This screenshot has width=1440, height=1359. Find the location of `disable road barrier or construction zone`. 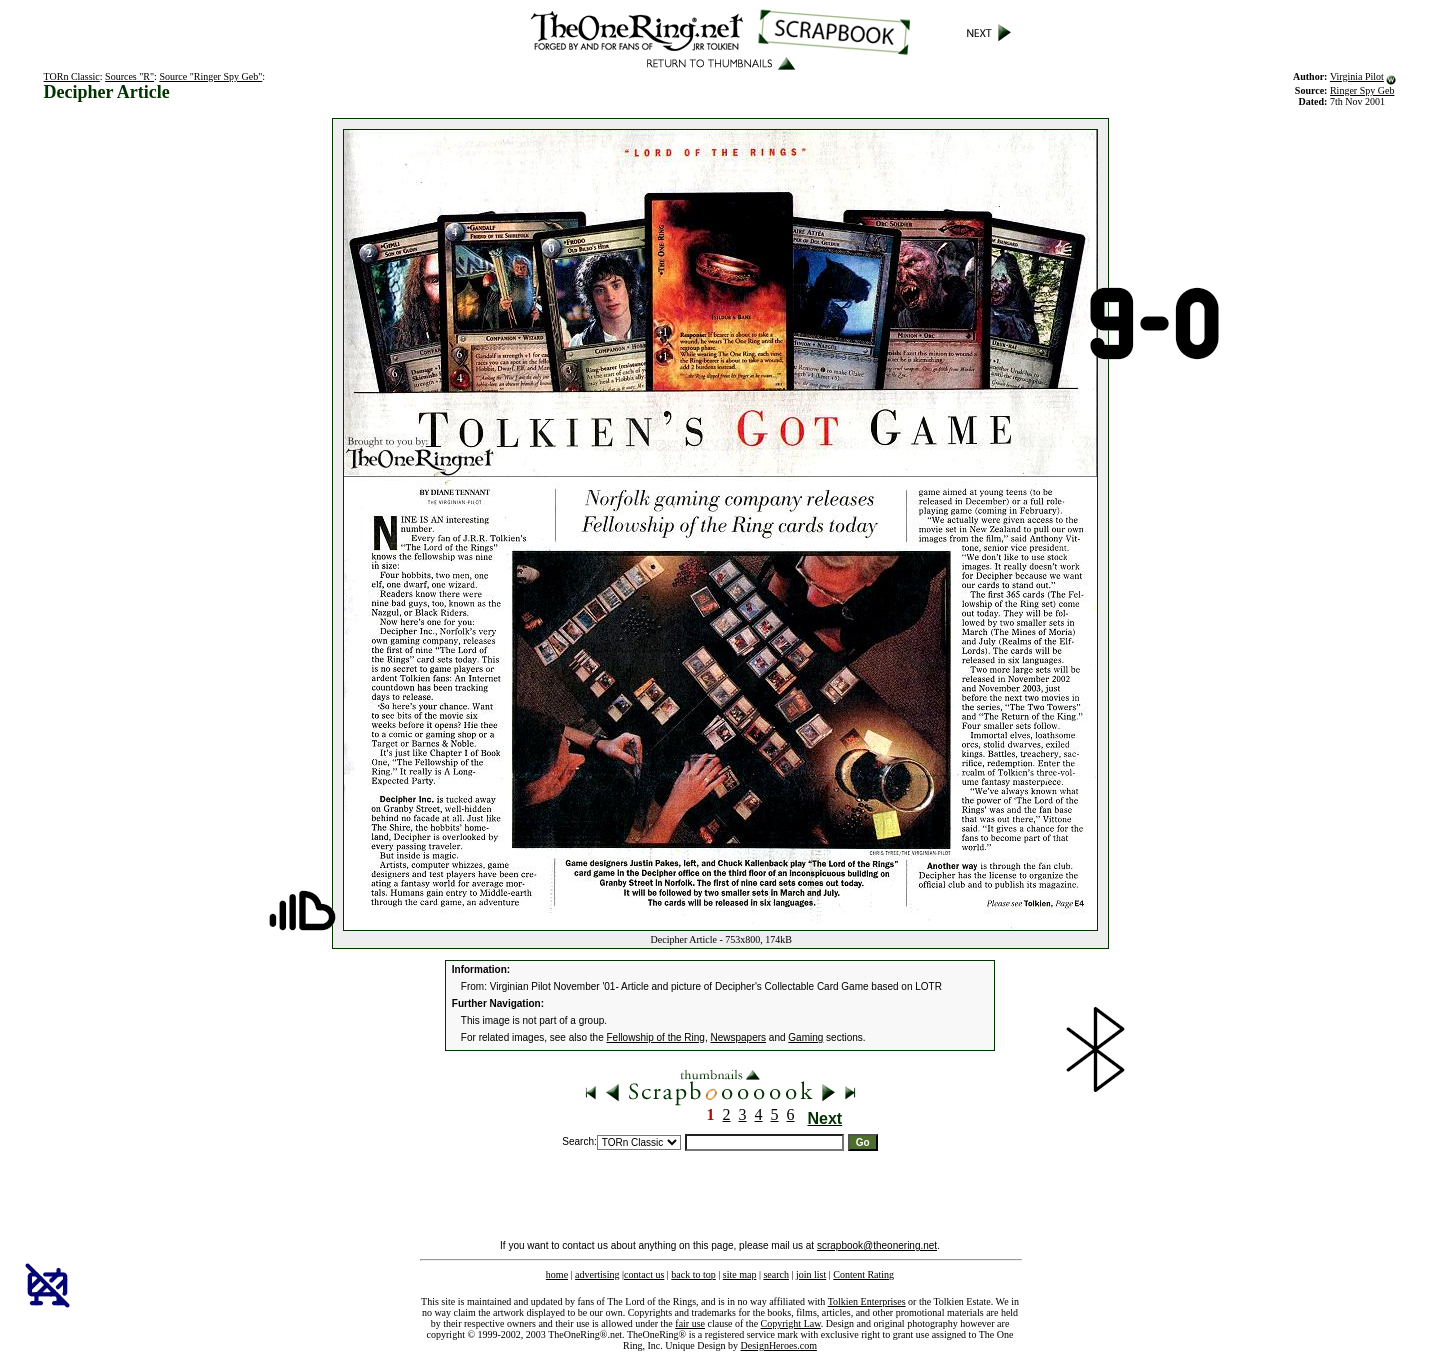

disable road barrier or construction zone is located at coordinates (47, 1285).